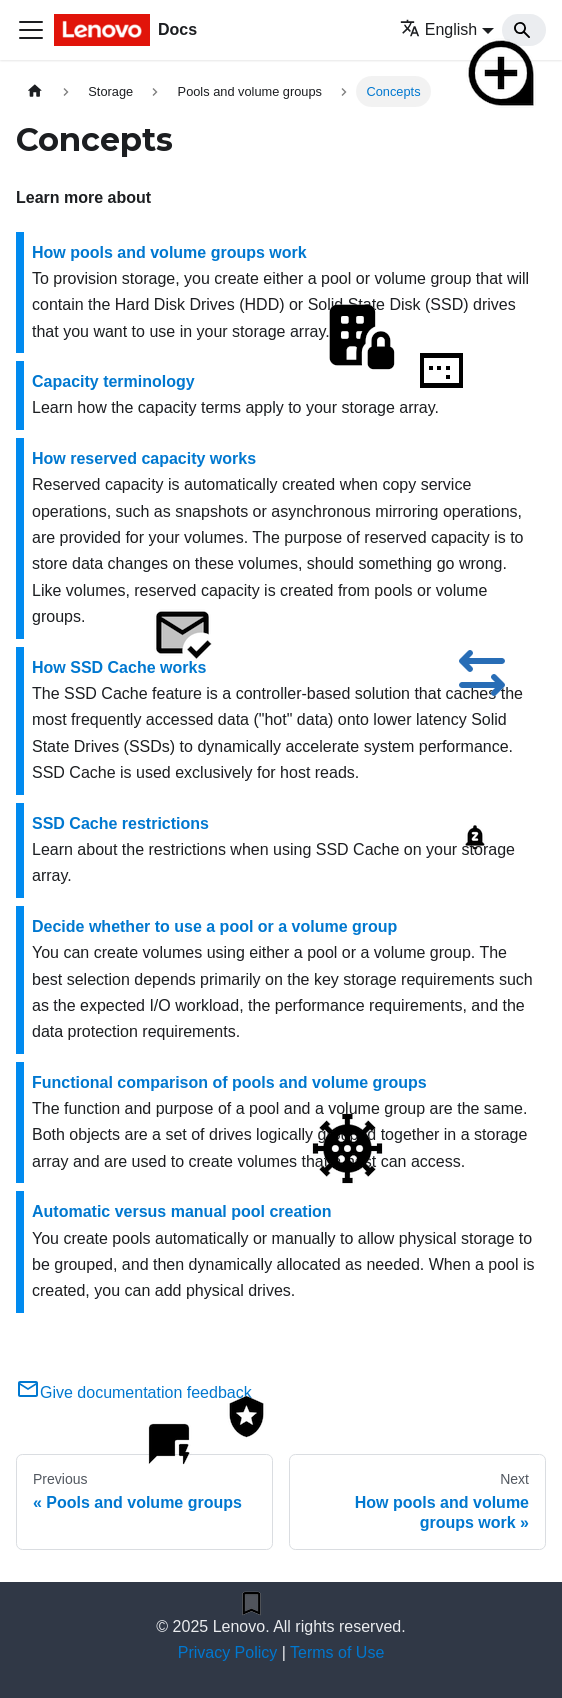 The width and height of the screenshot is (562, 1698). Describe the element at coordinates (347, 1148) in the screenshot. I see `view coronavirus or COVID-19 related information` at that location.